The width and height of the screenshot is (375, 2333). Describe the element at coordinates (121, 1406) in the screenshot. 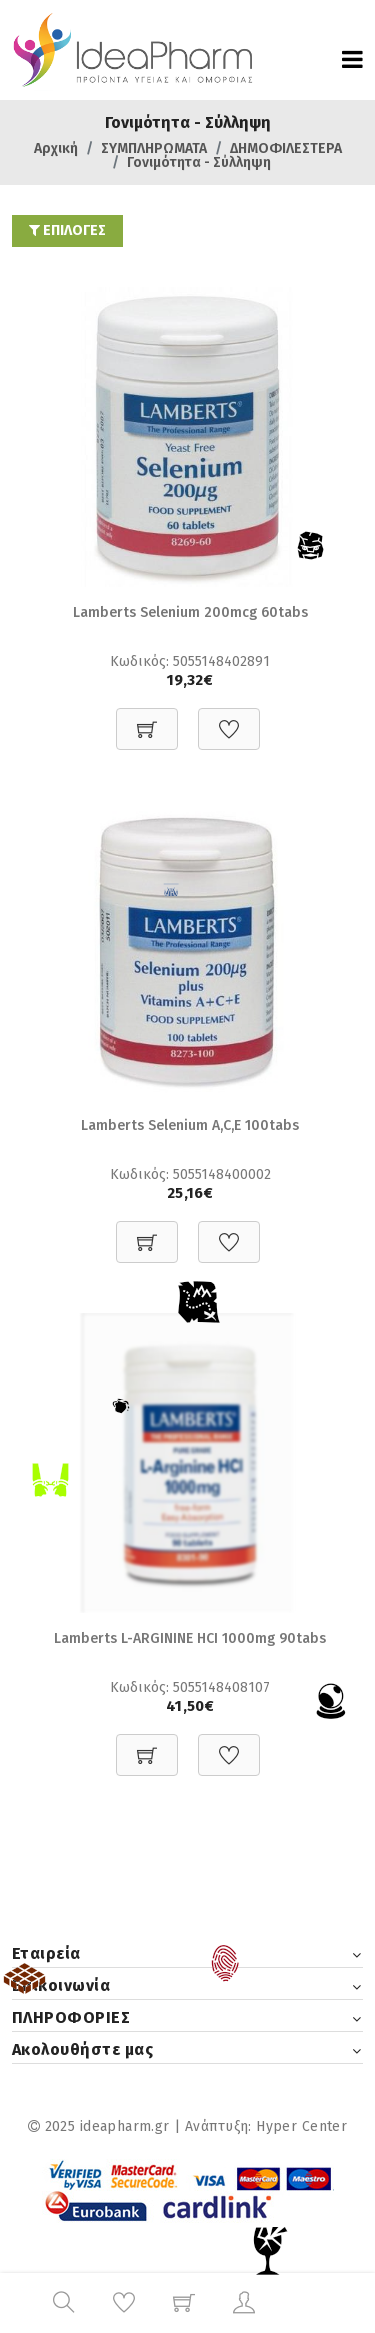

I see `indicates watering or irrigation action` at that location.